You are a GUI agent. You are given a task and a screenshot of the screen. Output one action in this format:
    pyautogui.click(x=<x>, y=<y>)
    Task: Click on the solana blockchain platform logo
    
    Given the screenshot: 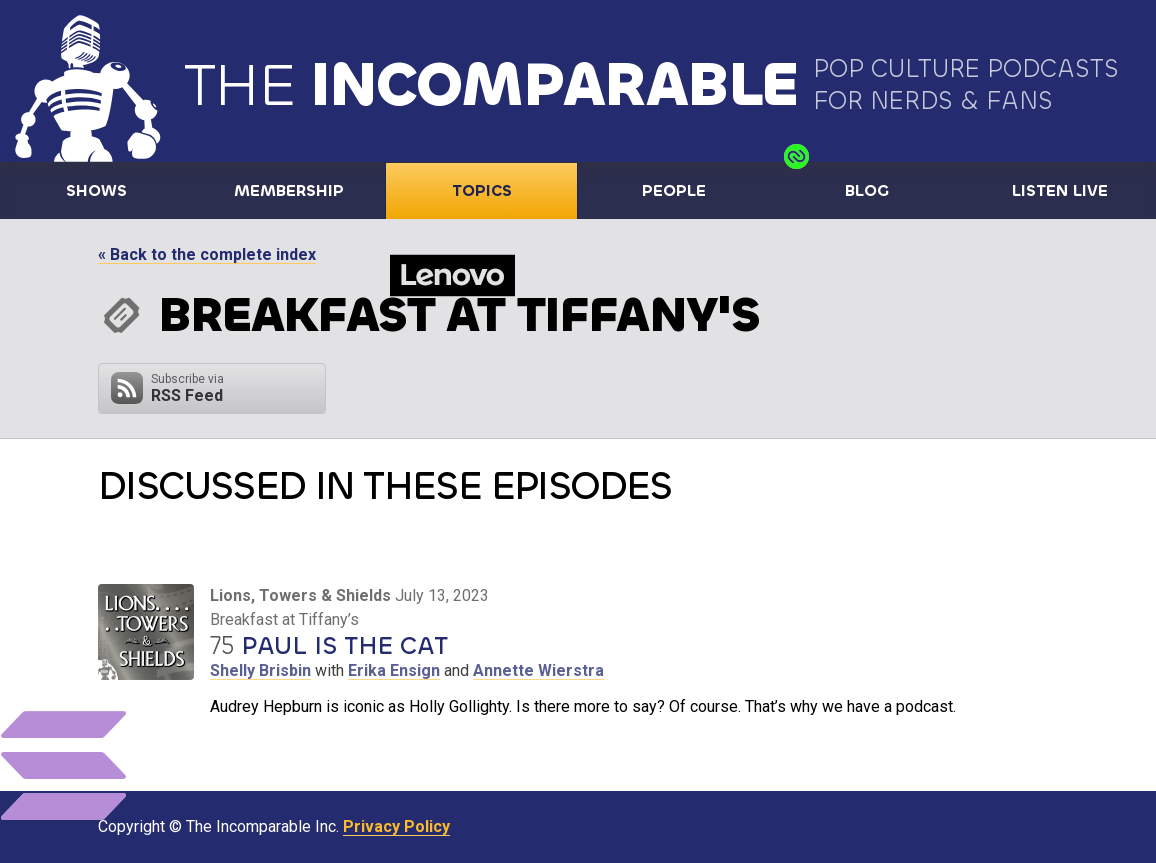 What is the action you would take?
    pyautogui.click(x=63, y=765)
    